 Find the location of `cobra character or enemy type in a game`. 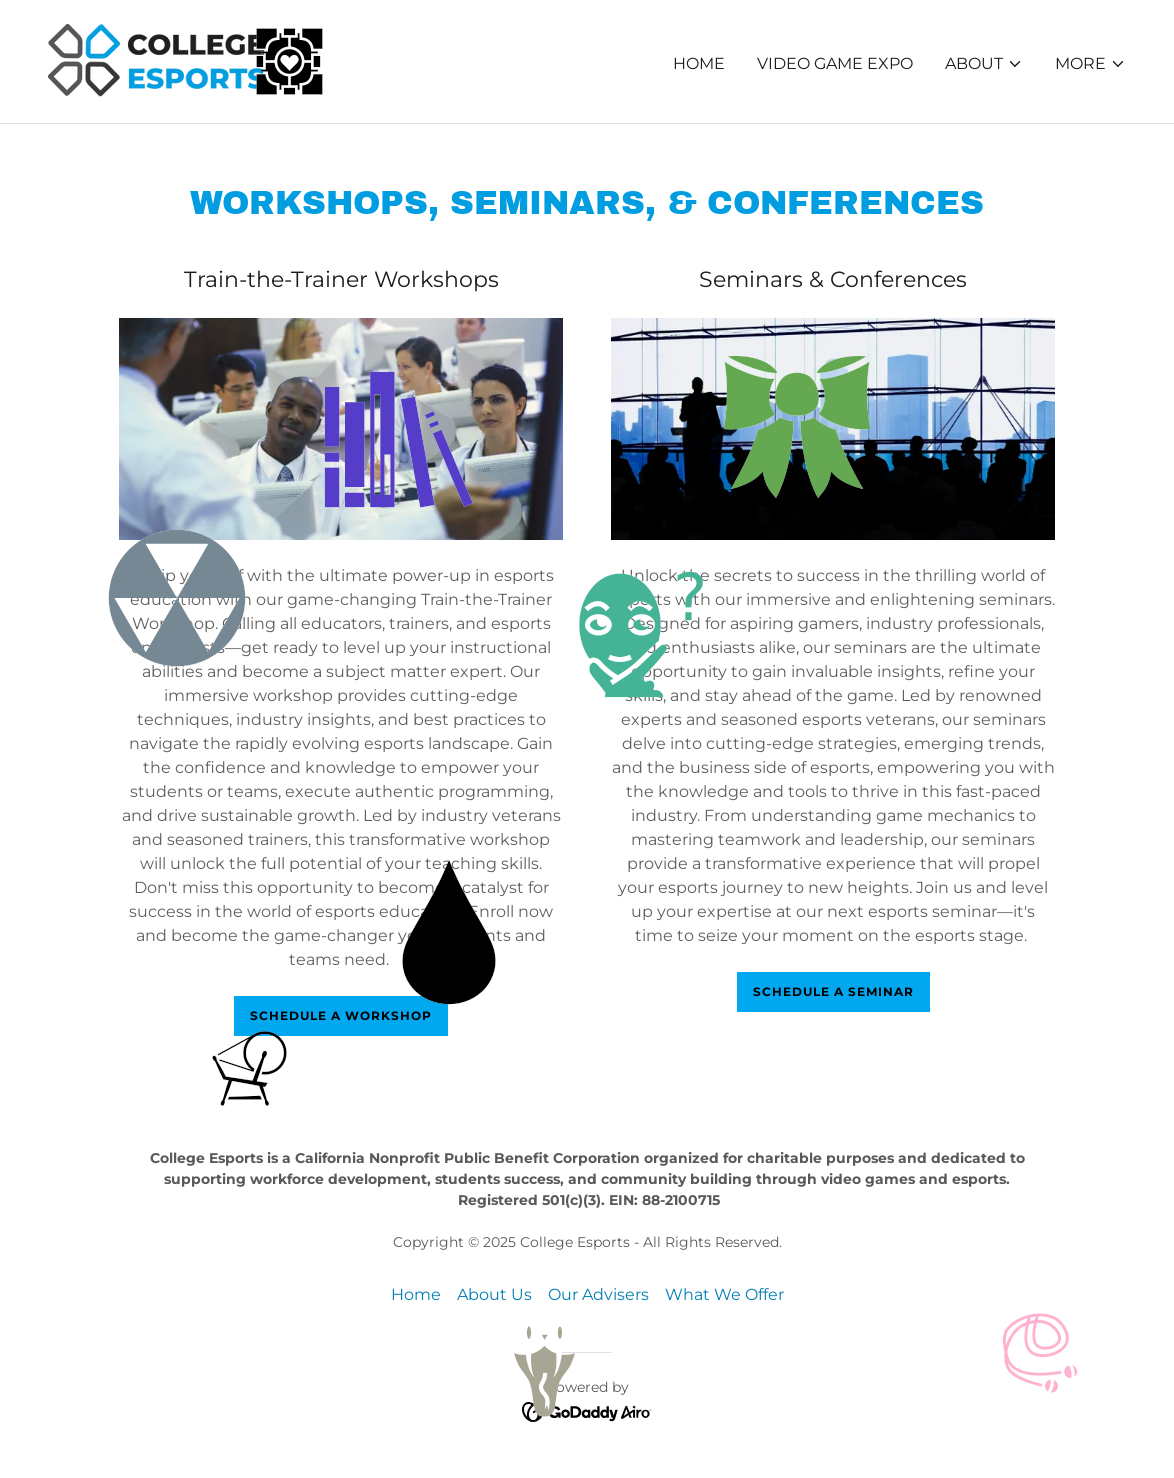

cobra character or enemy type in a game is located at coordinates (544, 1371).